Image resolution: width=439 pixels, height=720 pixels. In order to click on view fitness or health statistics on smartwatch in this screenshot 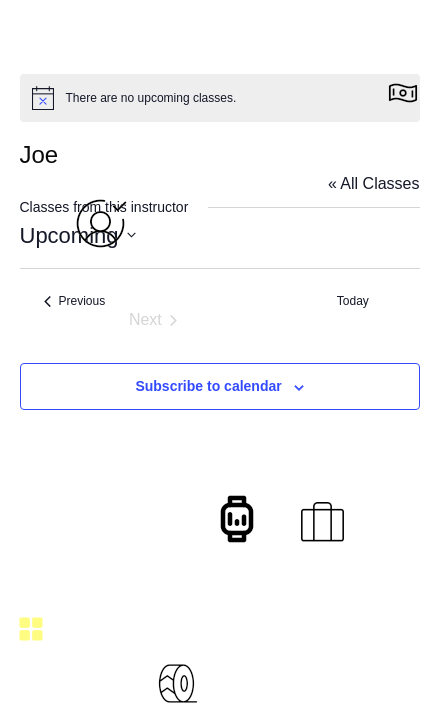, I will do `click(237, 519)`.